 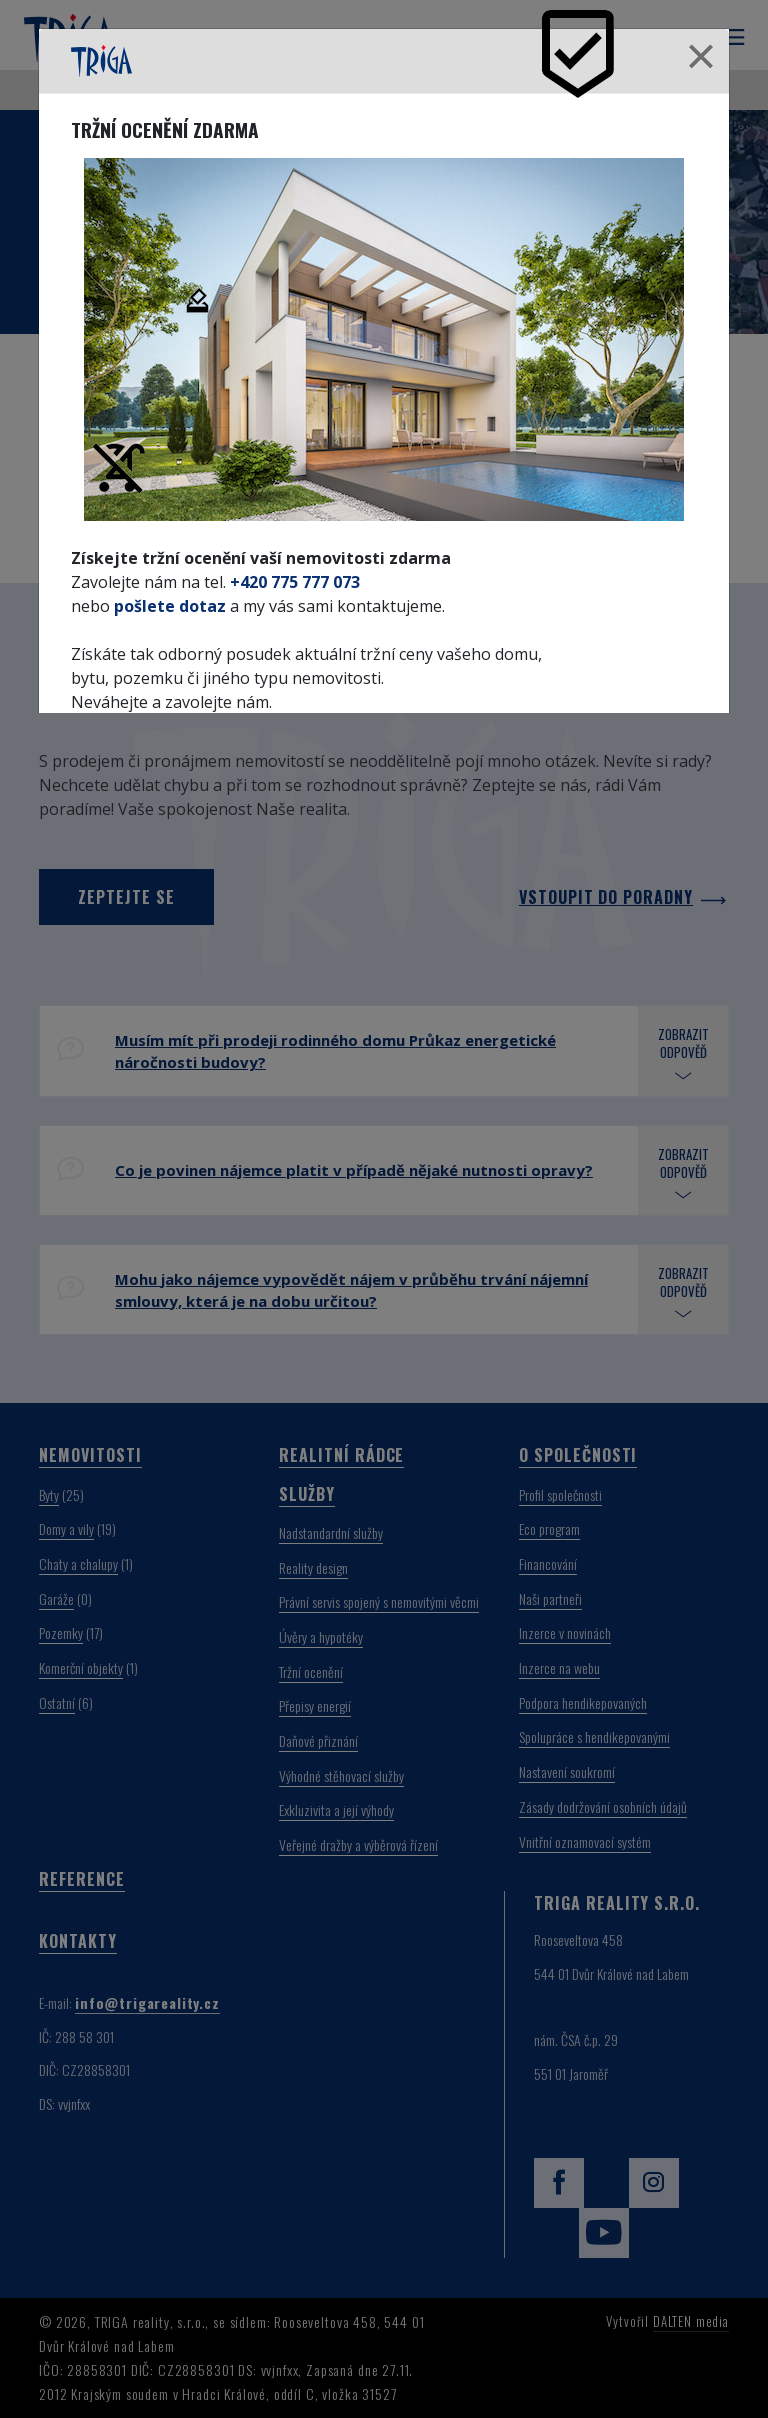 What do you see at coordinates (197, 300) in the screenshot?
I see `cast your vote or submit a ballot` at bounding box center [197, 300].